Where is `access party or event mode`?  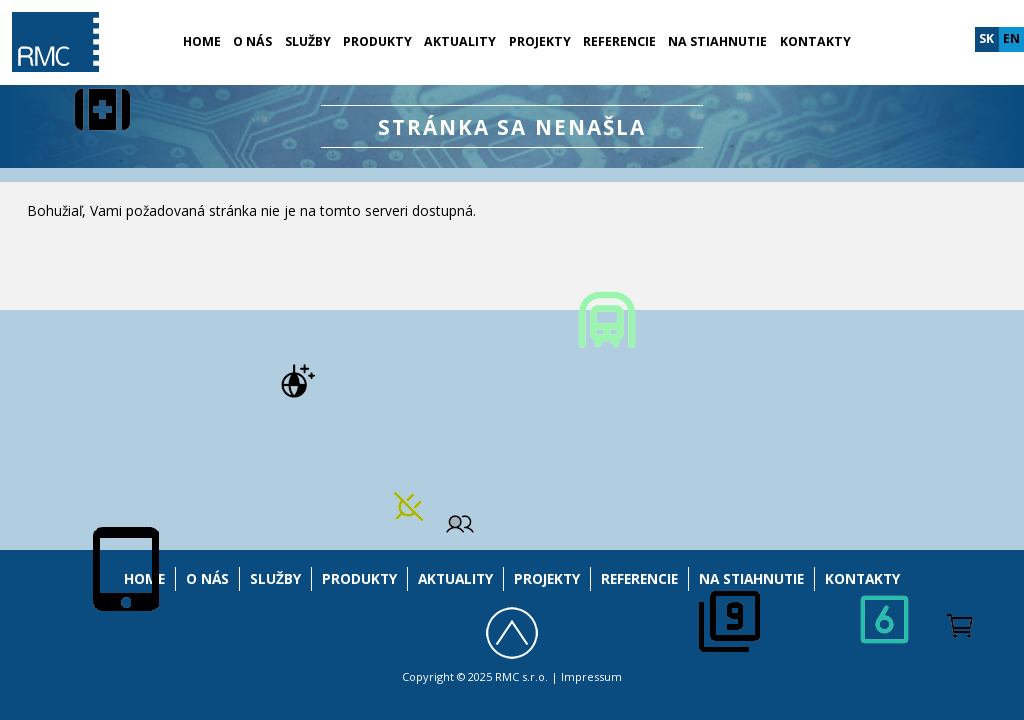
access party or event mode is located at coordinates (296, 381).